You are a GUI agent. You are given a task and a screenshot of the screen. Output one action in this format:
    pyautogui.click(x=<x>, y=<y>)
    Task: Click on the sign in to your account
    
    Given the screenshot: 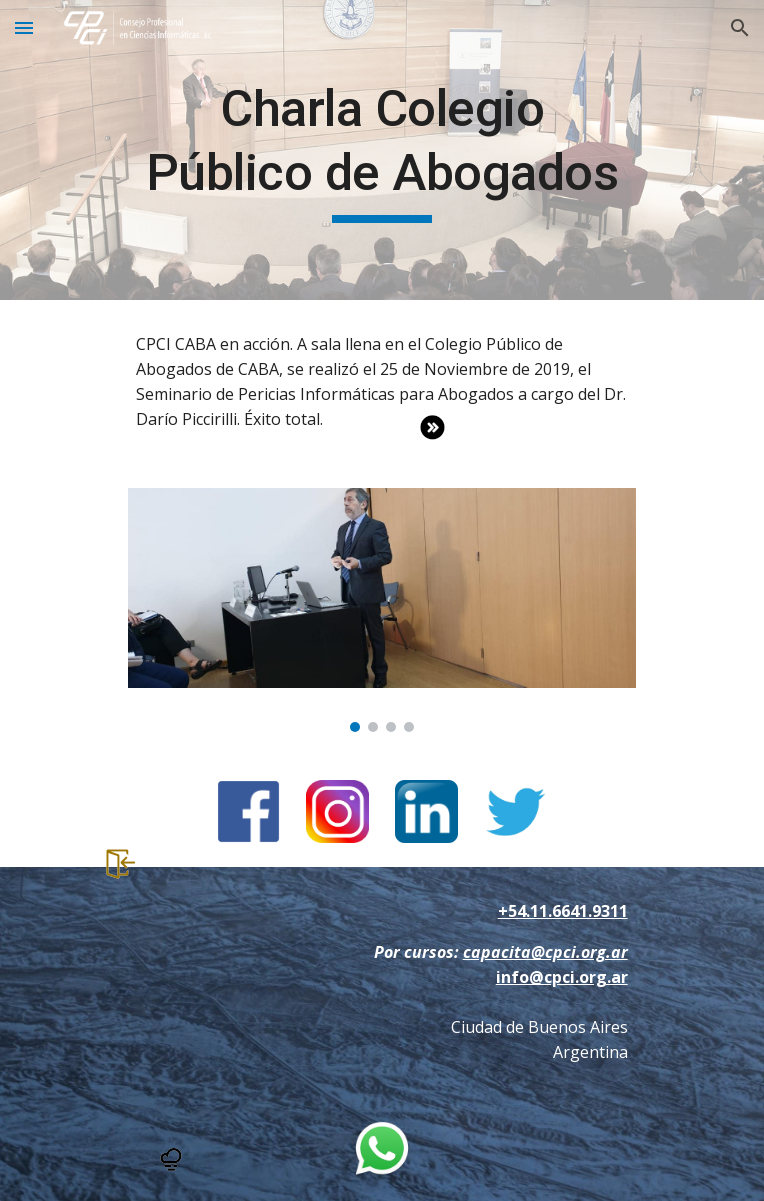 What is the action you would take?
    pyautogui.click(x=119, y=862)
    